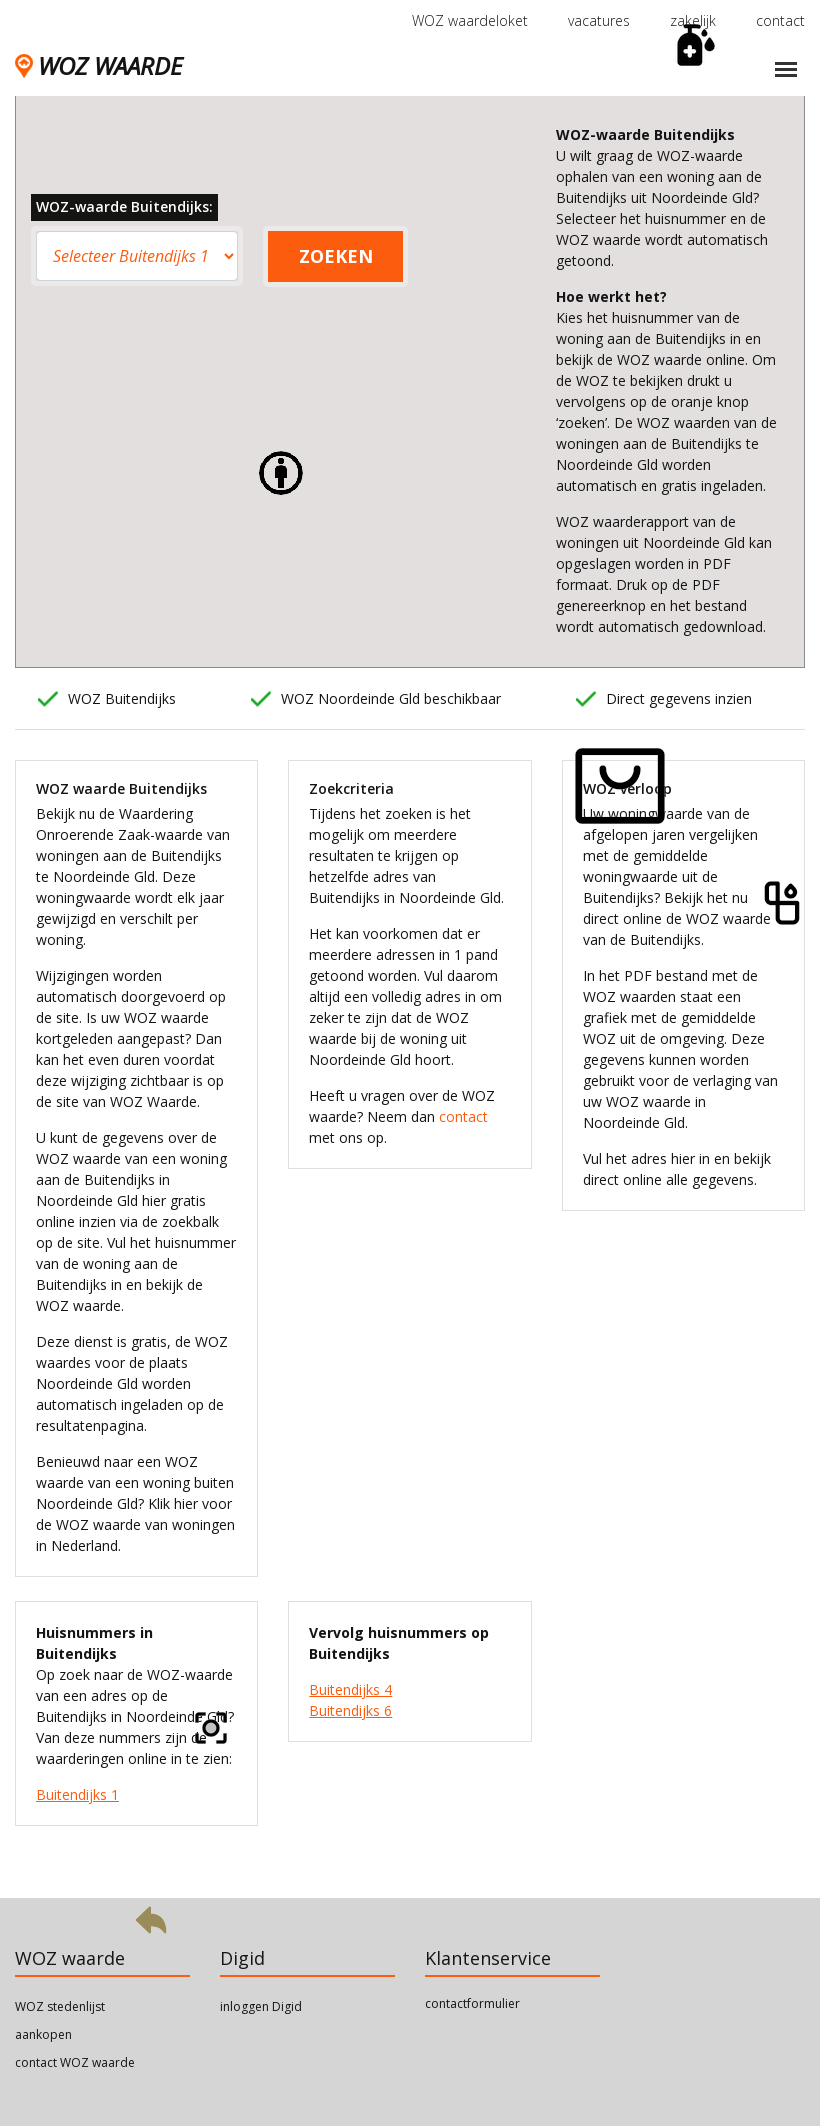  What do you see at coordinates (694, 45) in the screenshot?
I see `access hand sanitizer station information` at bounding box center [694, 45].